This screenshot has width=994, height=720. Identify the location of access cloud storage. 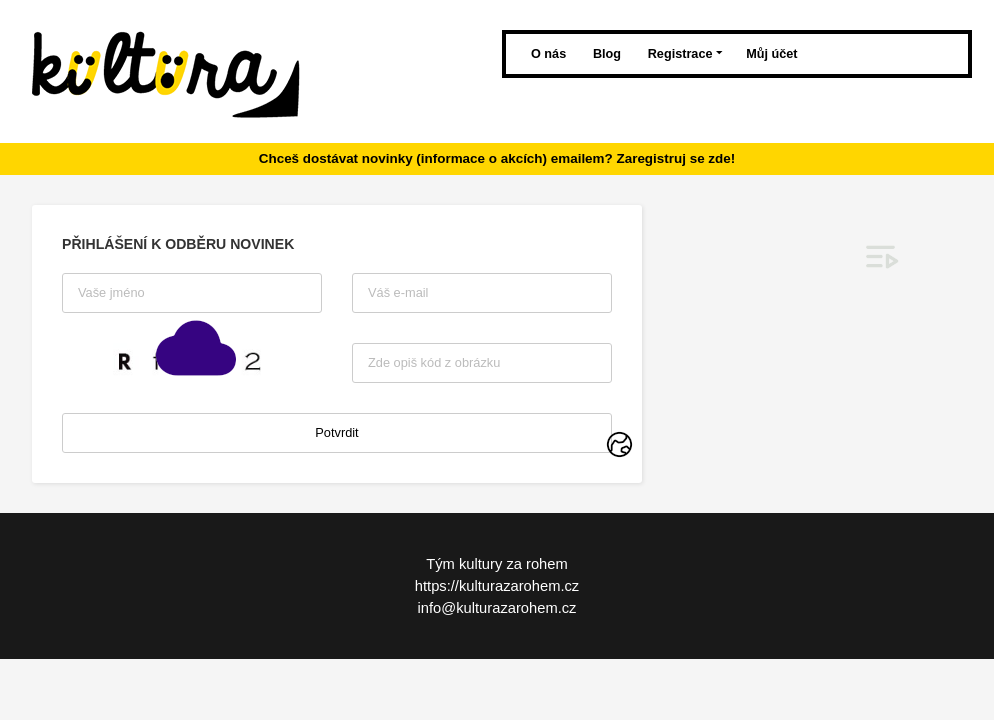
(196, 348).